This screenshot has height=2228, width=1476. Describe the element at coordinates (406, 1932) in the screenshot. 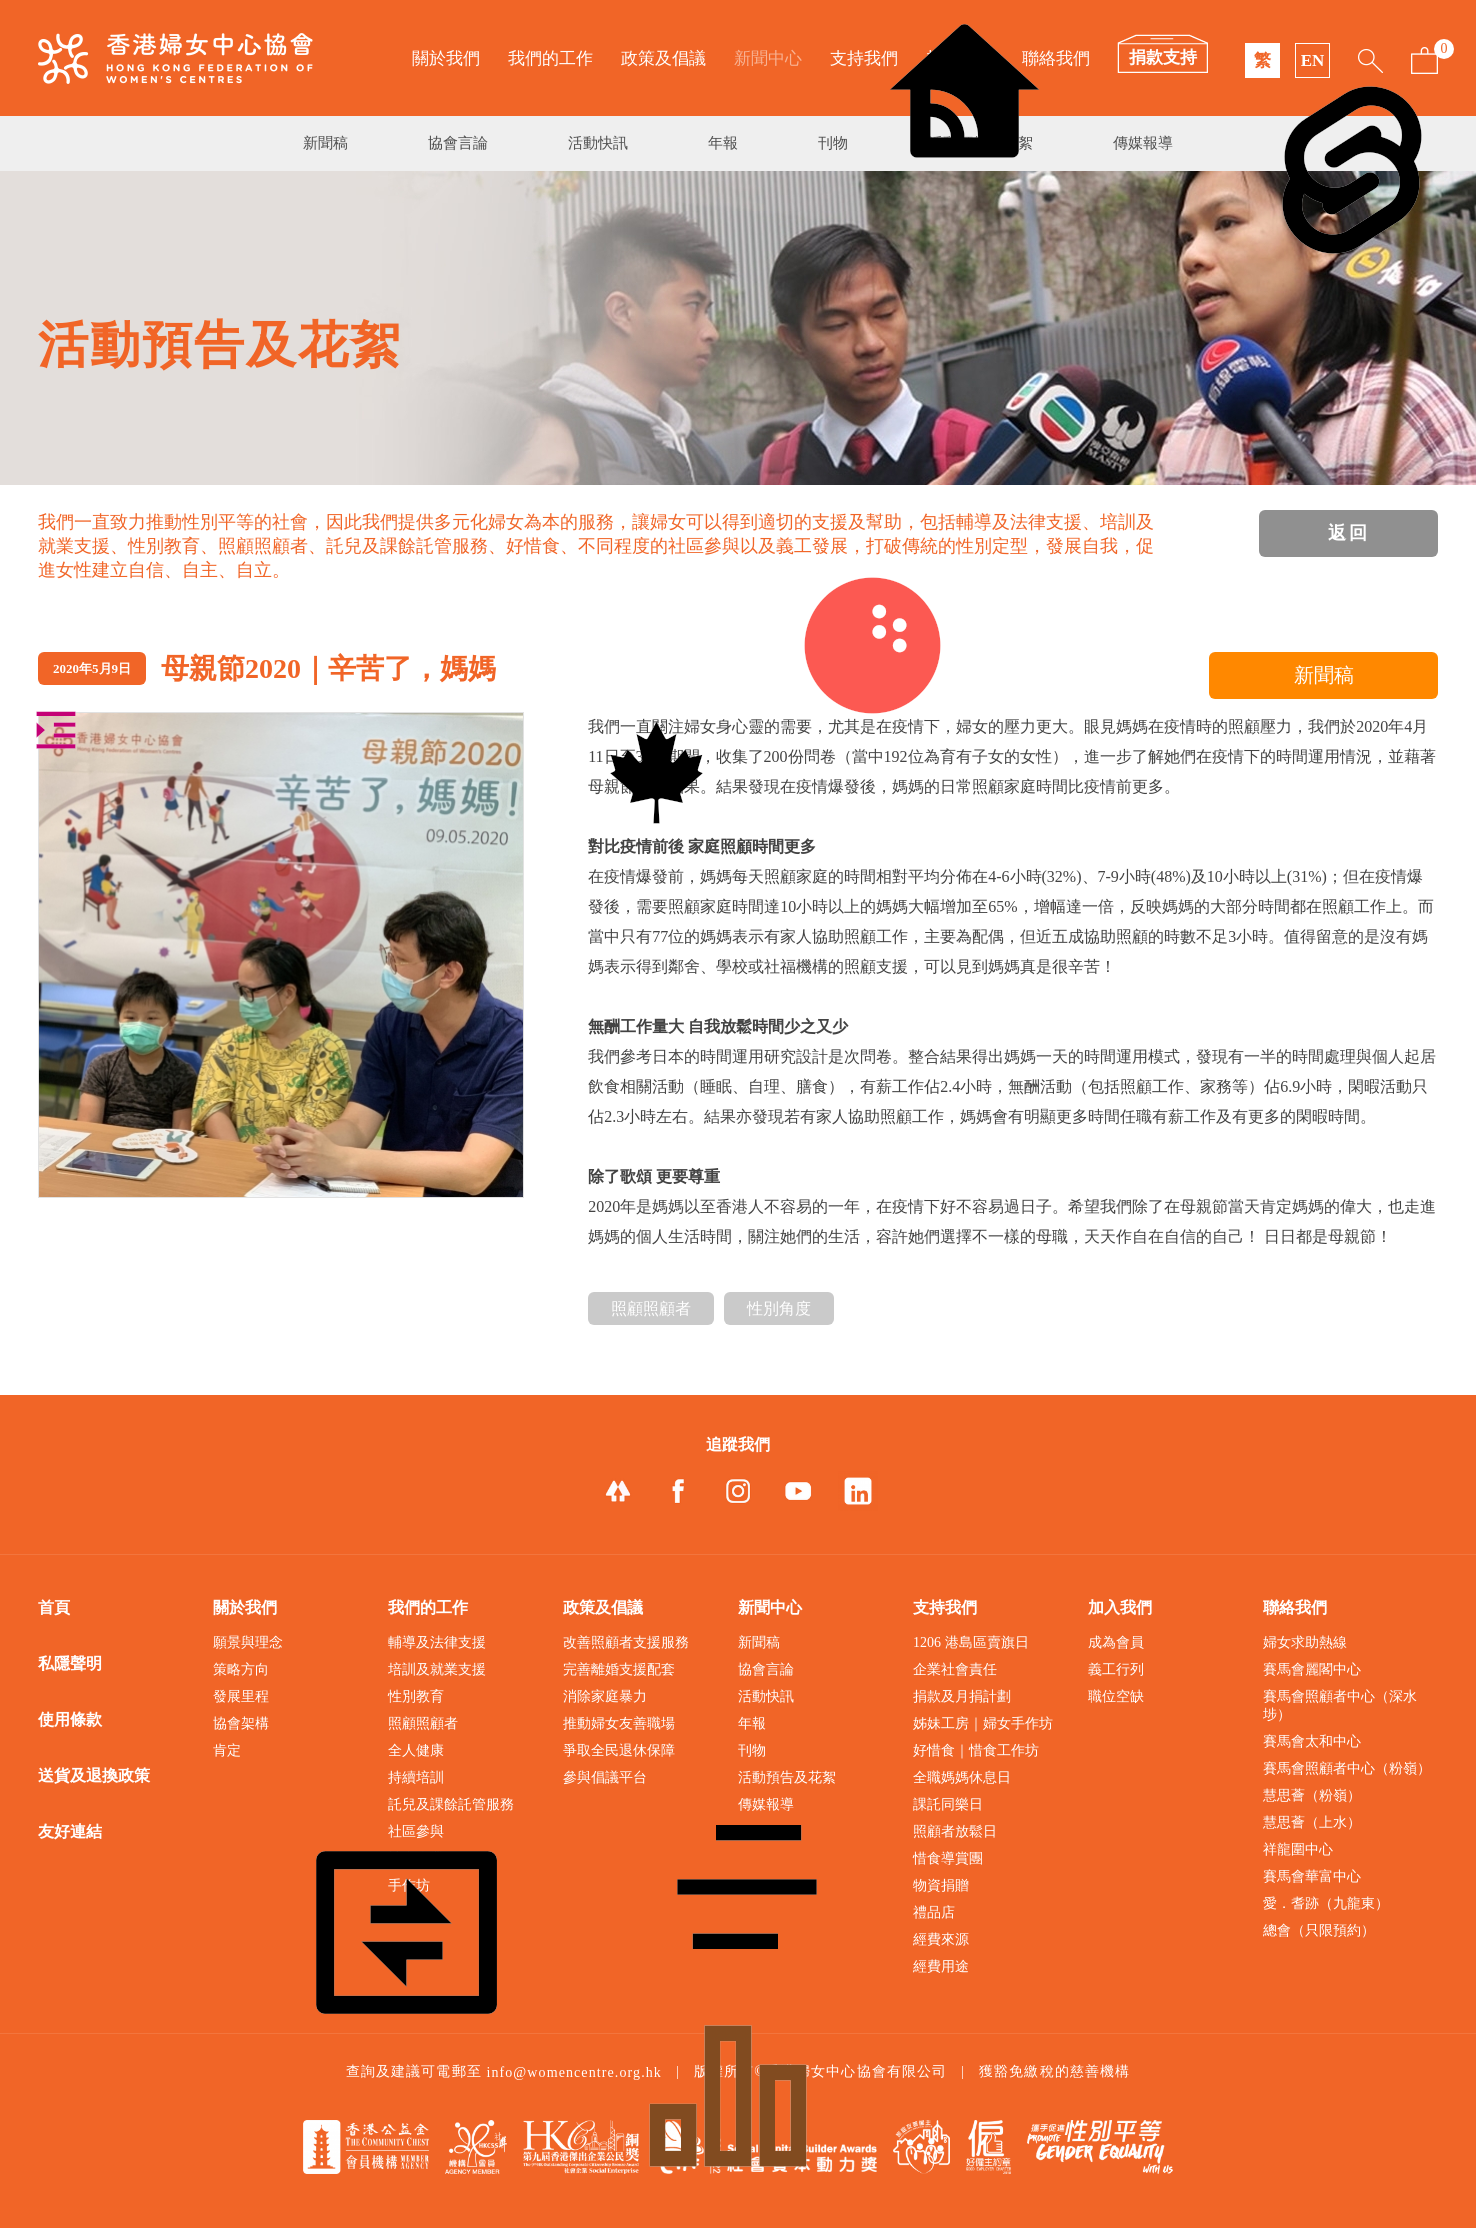

I see `exchange or swap currencies` at that location.